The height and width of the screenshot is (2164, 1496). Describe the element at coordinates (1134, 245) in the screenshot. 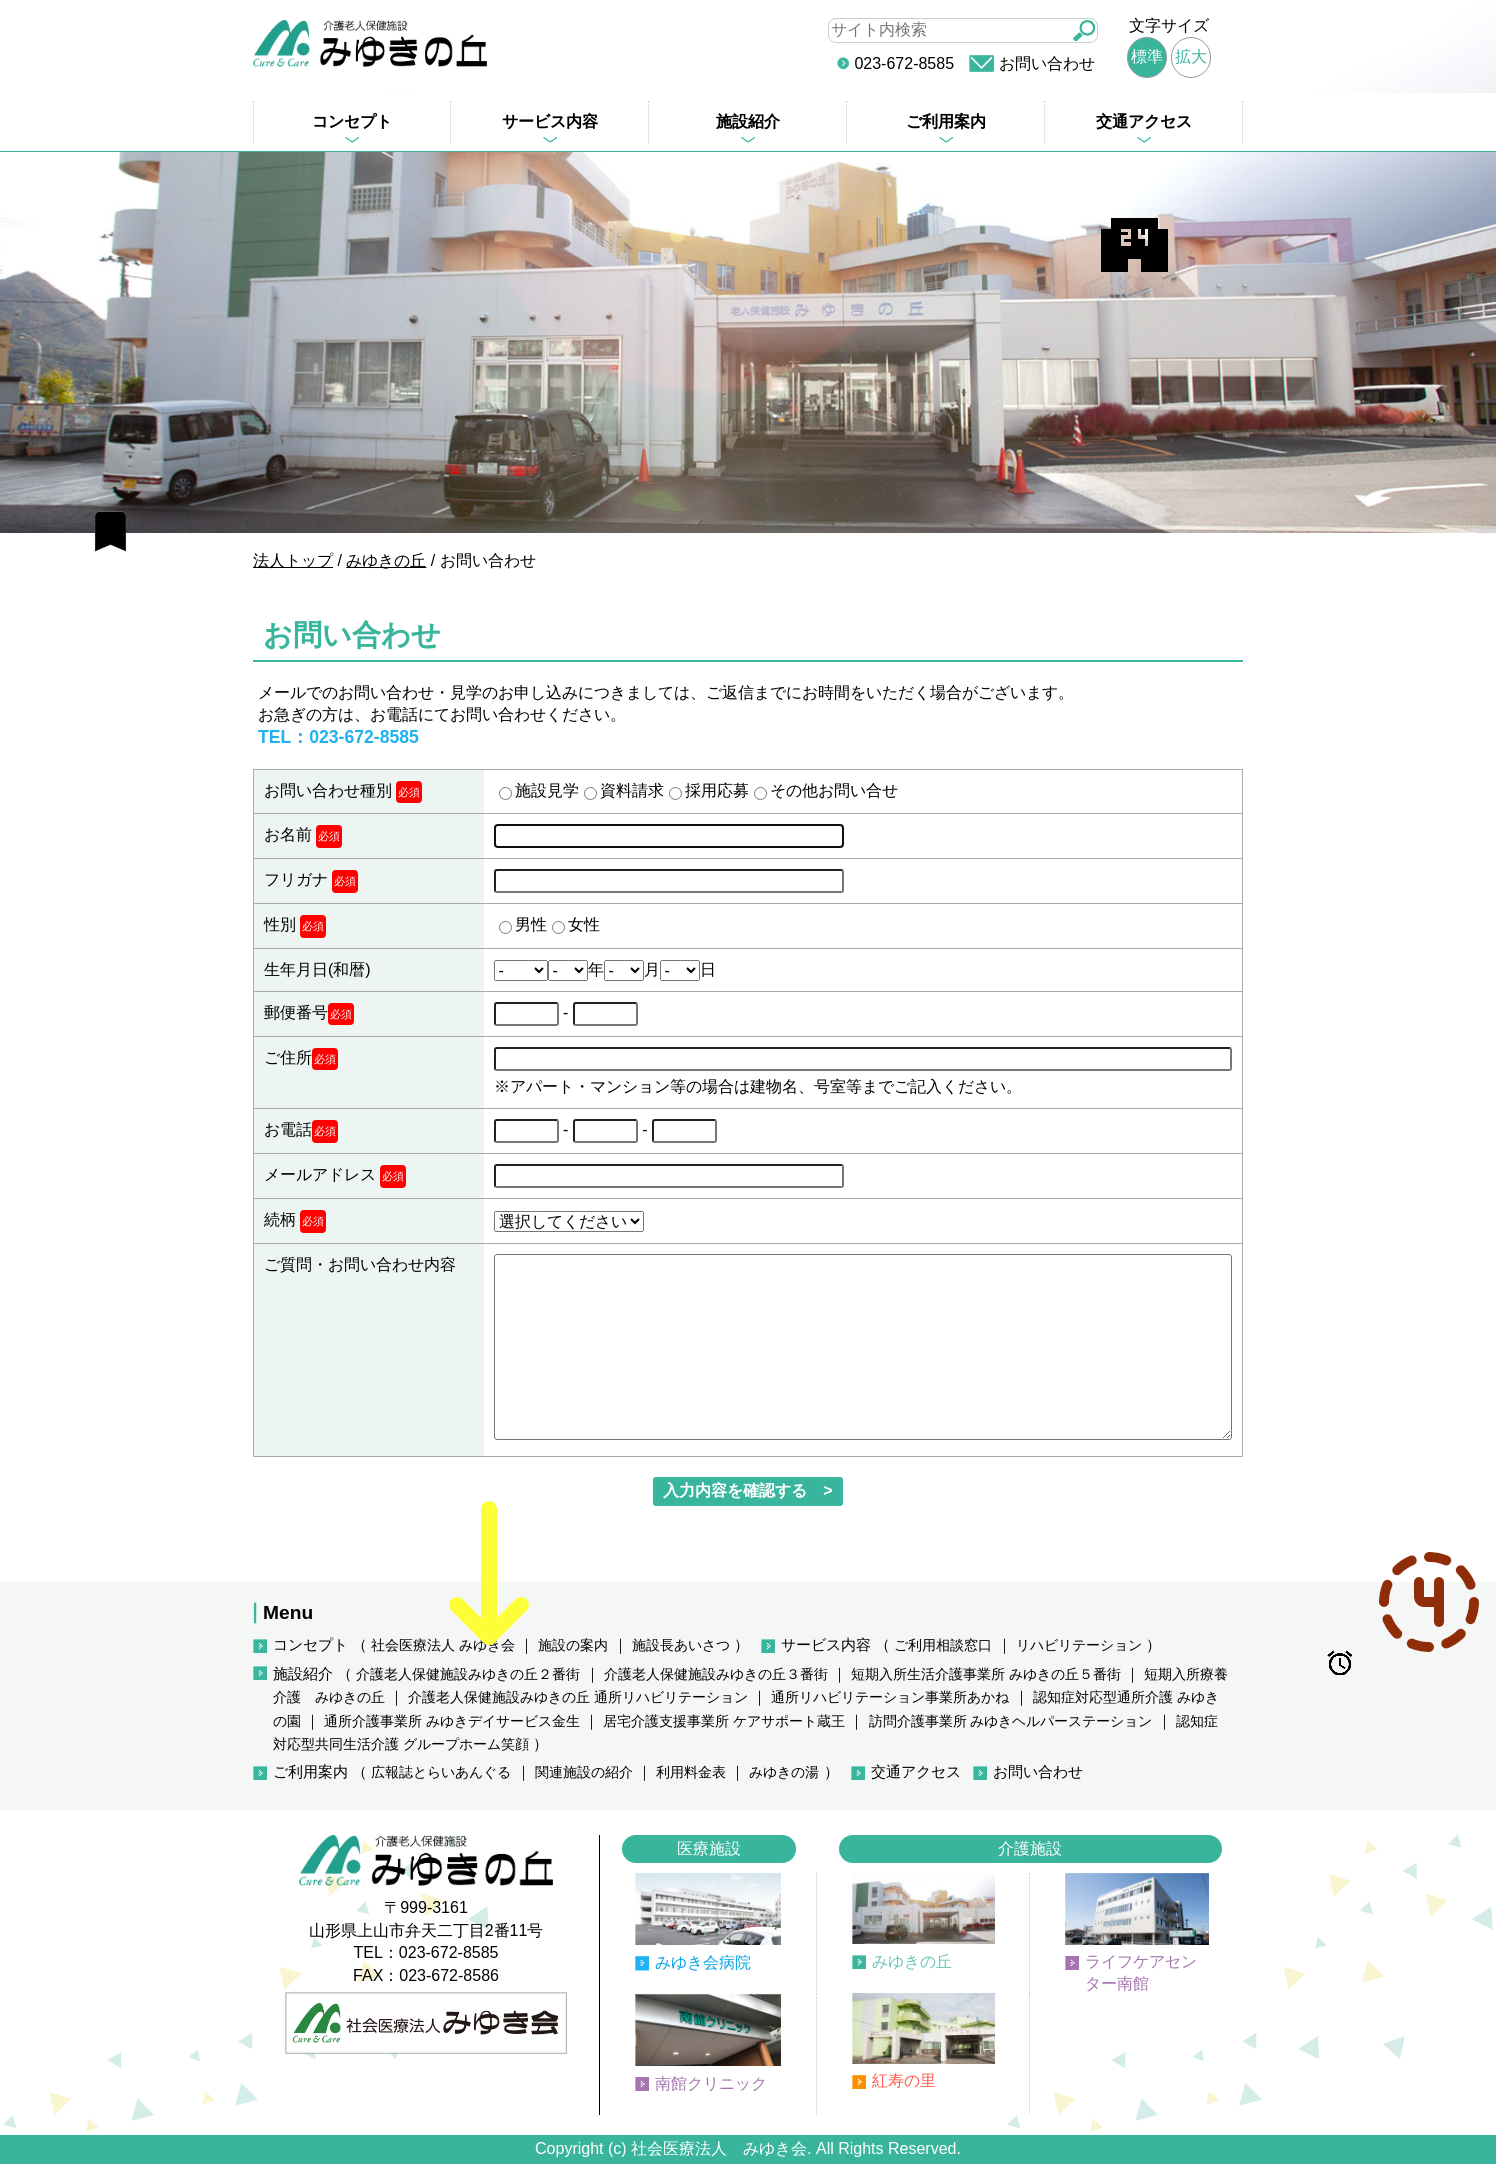

I see `find nearby convenience stores` at that location.